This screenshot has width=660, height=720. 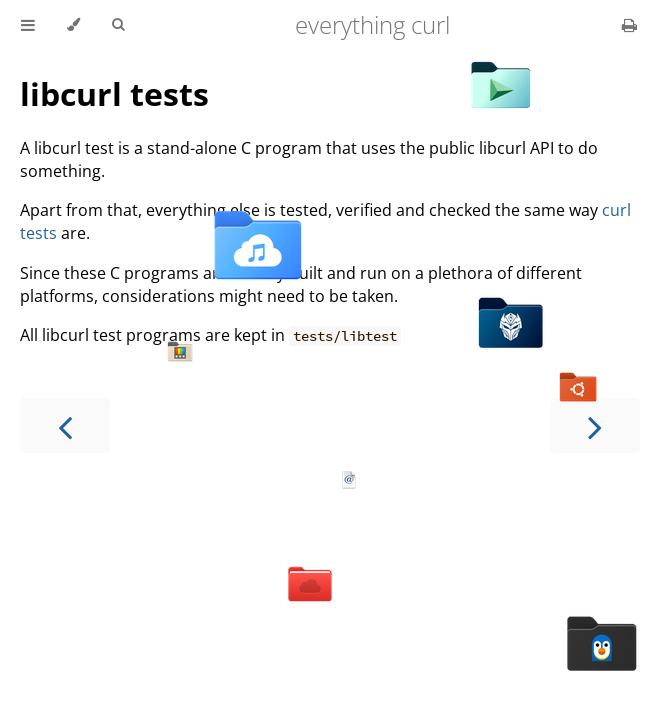 What do you see at coordinates (310, 584) in the screenshot?
I see `access cloud-synced files and folders` at bounding box center [310, 584].